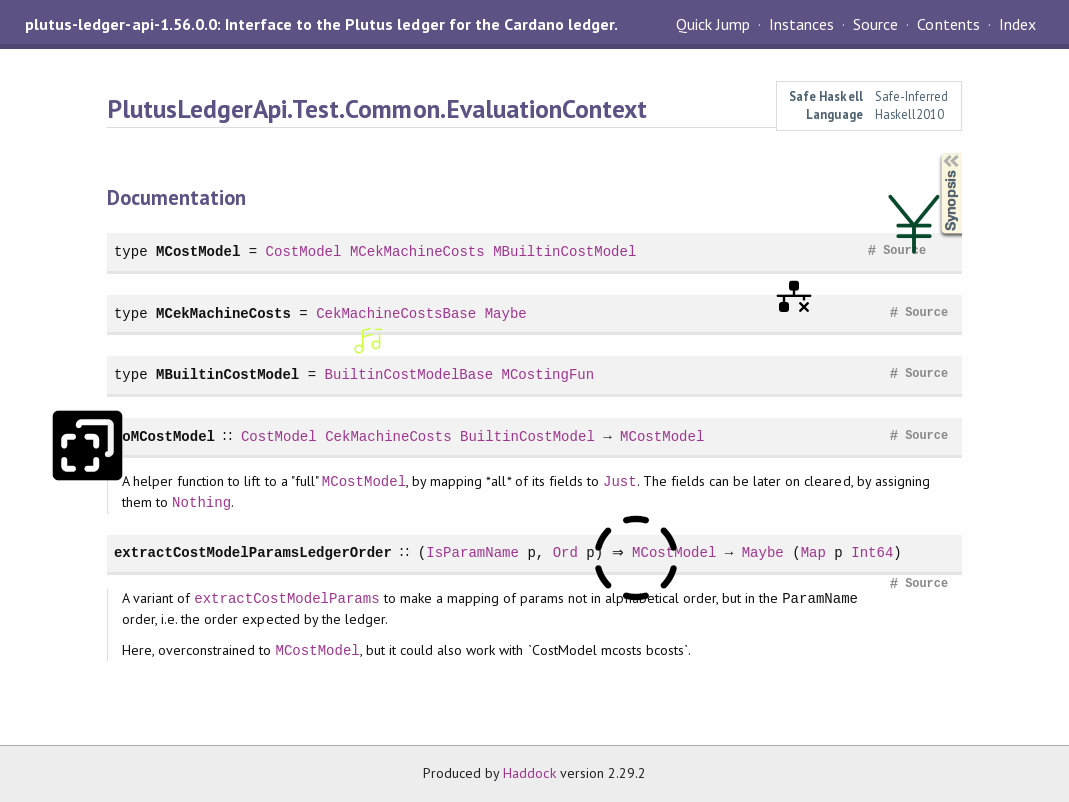 The width and height of the screenshot is (1069, 802). What do you see at coordinates (794, 297) in the screenshot?
I see `network connection failed or unavailable` at bounding box center [794, 297].